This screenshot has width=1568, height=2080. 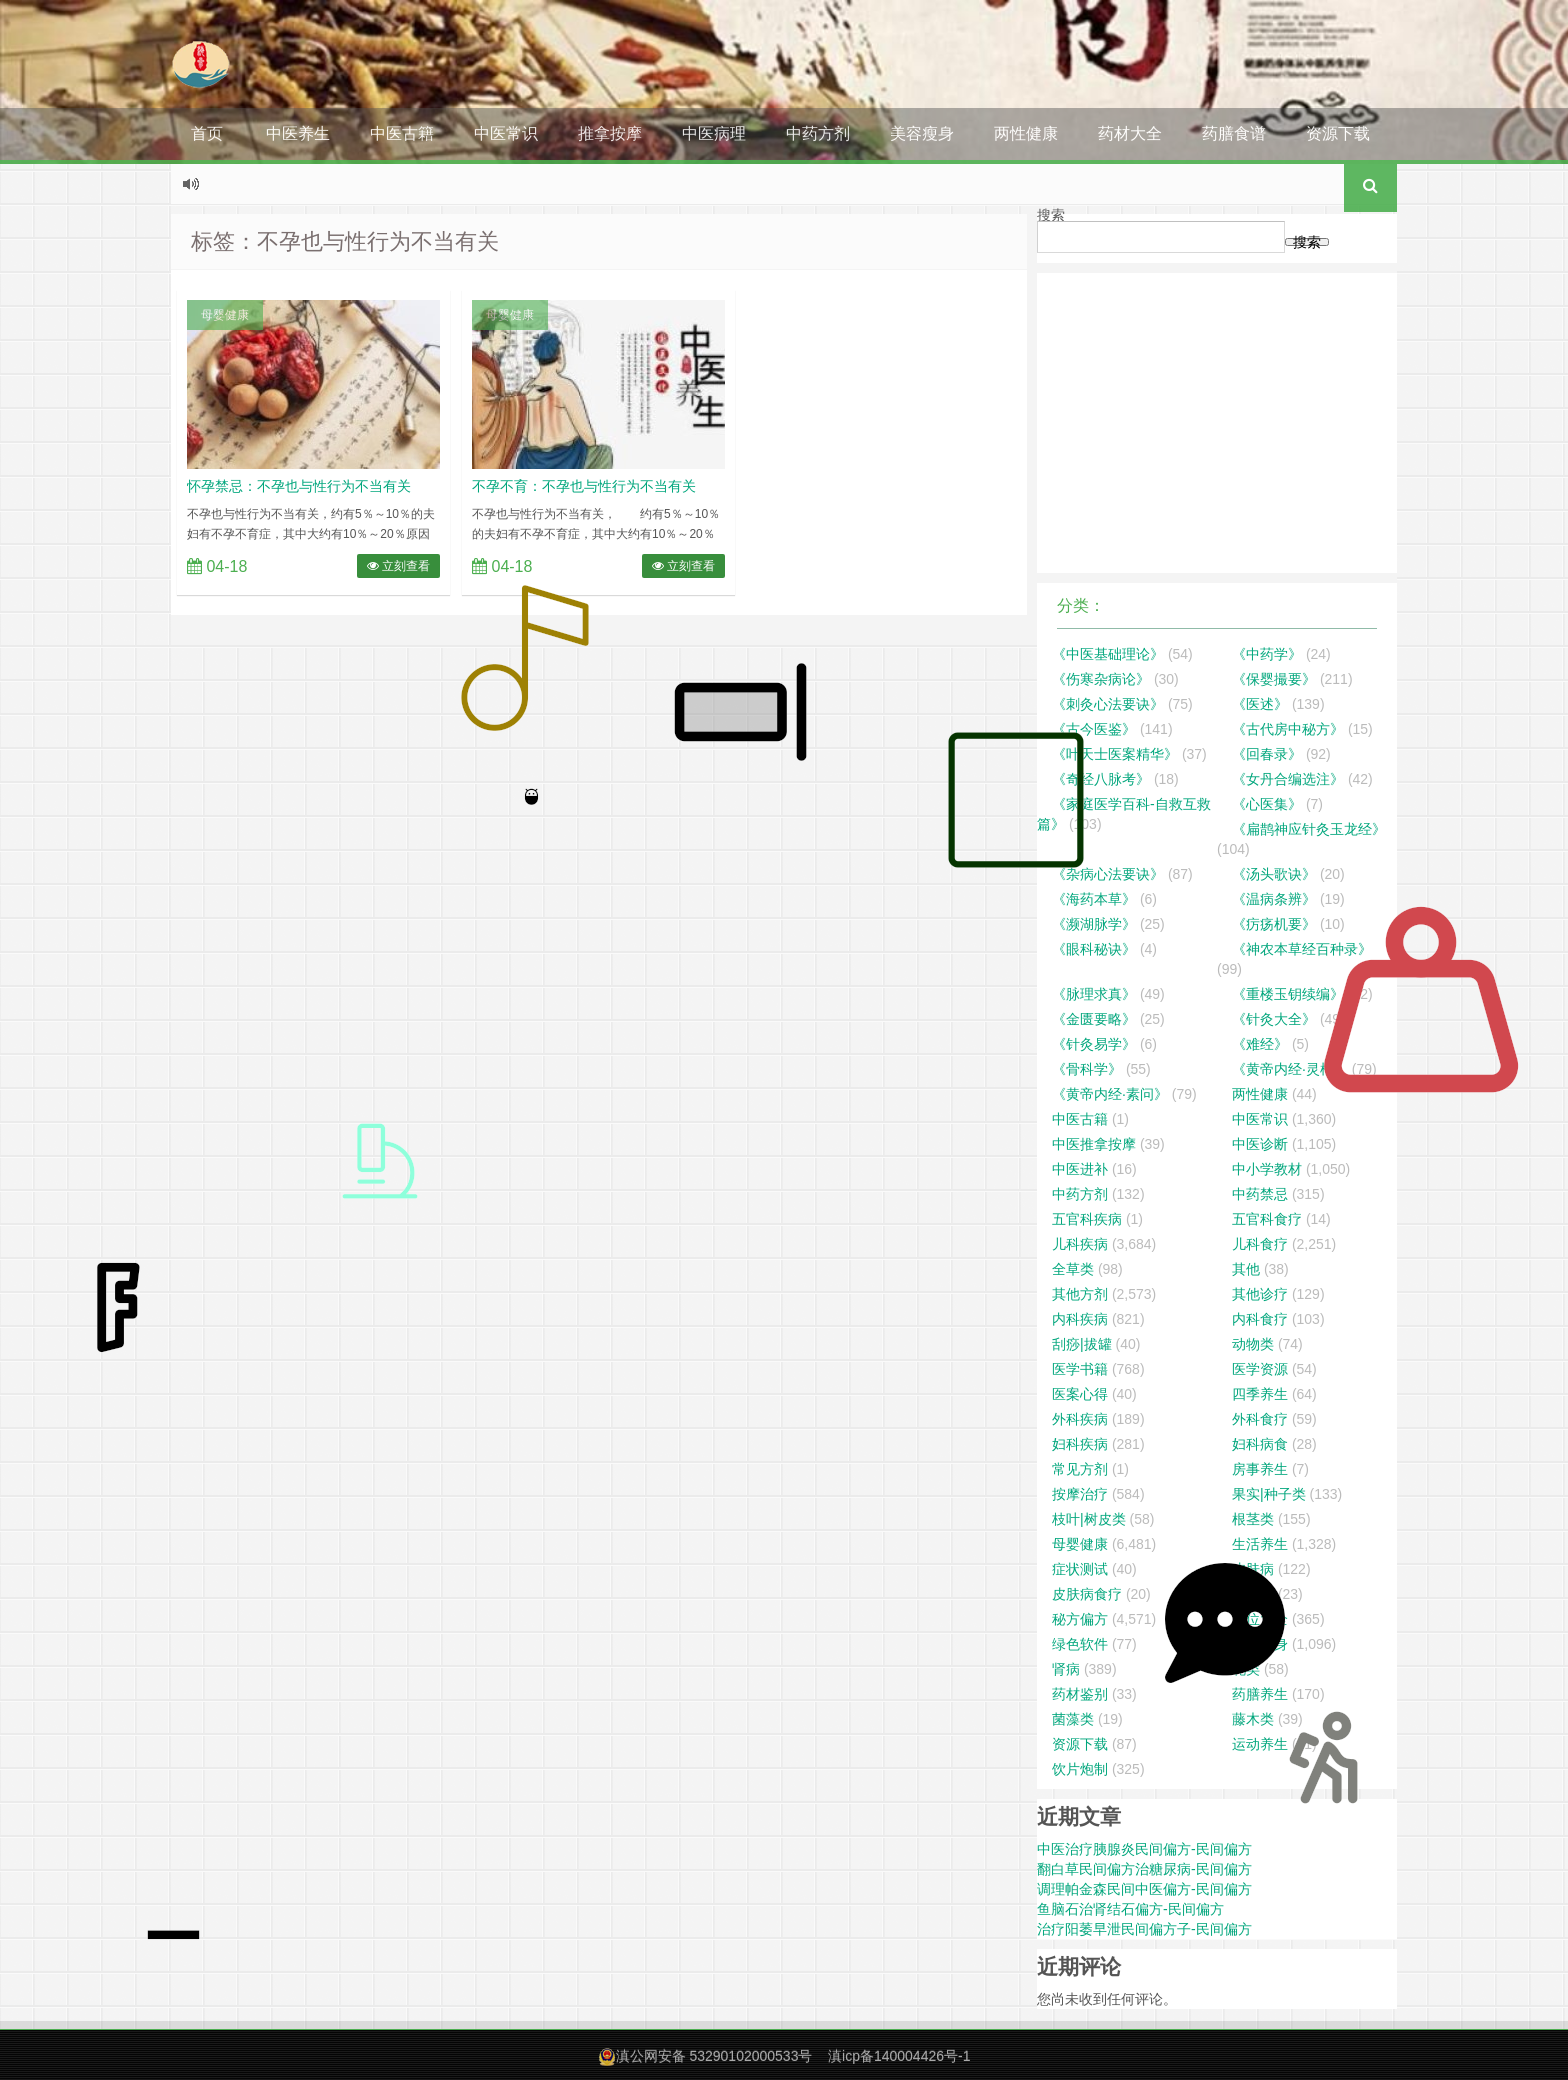 I want to click on stop media playback, so click(x=1016, y=800).